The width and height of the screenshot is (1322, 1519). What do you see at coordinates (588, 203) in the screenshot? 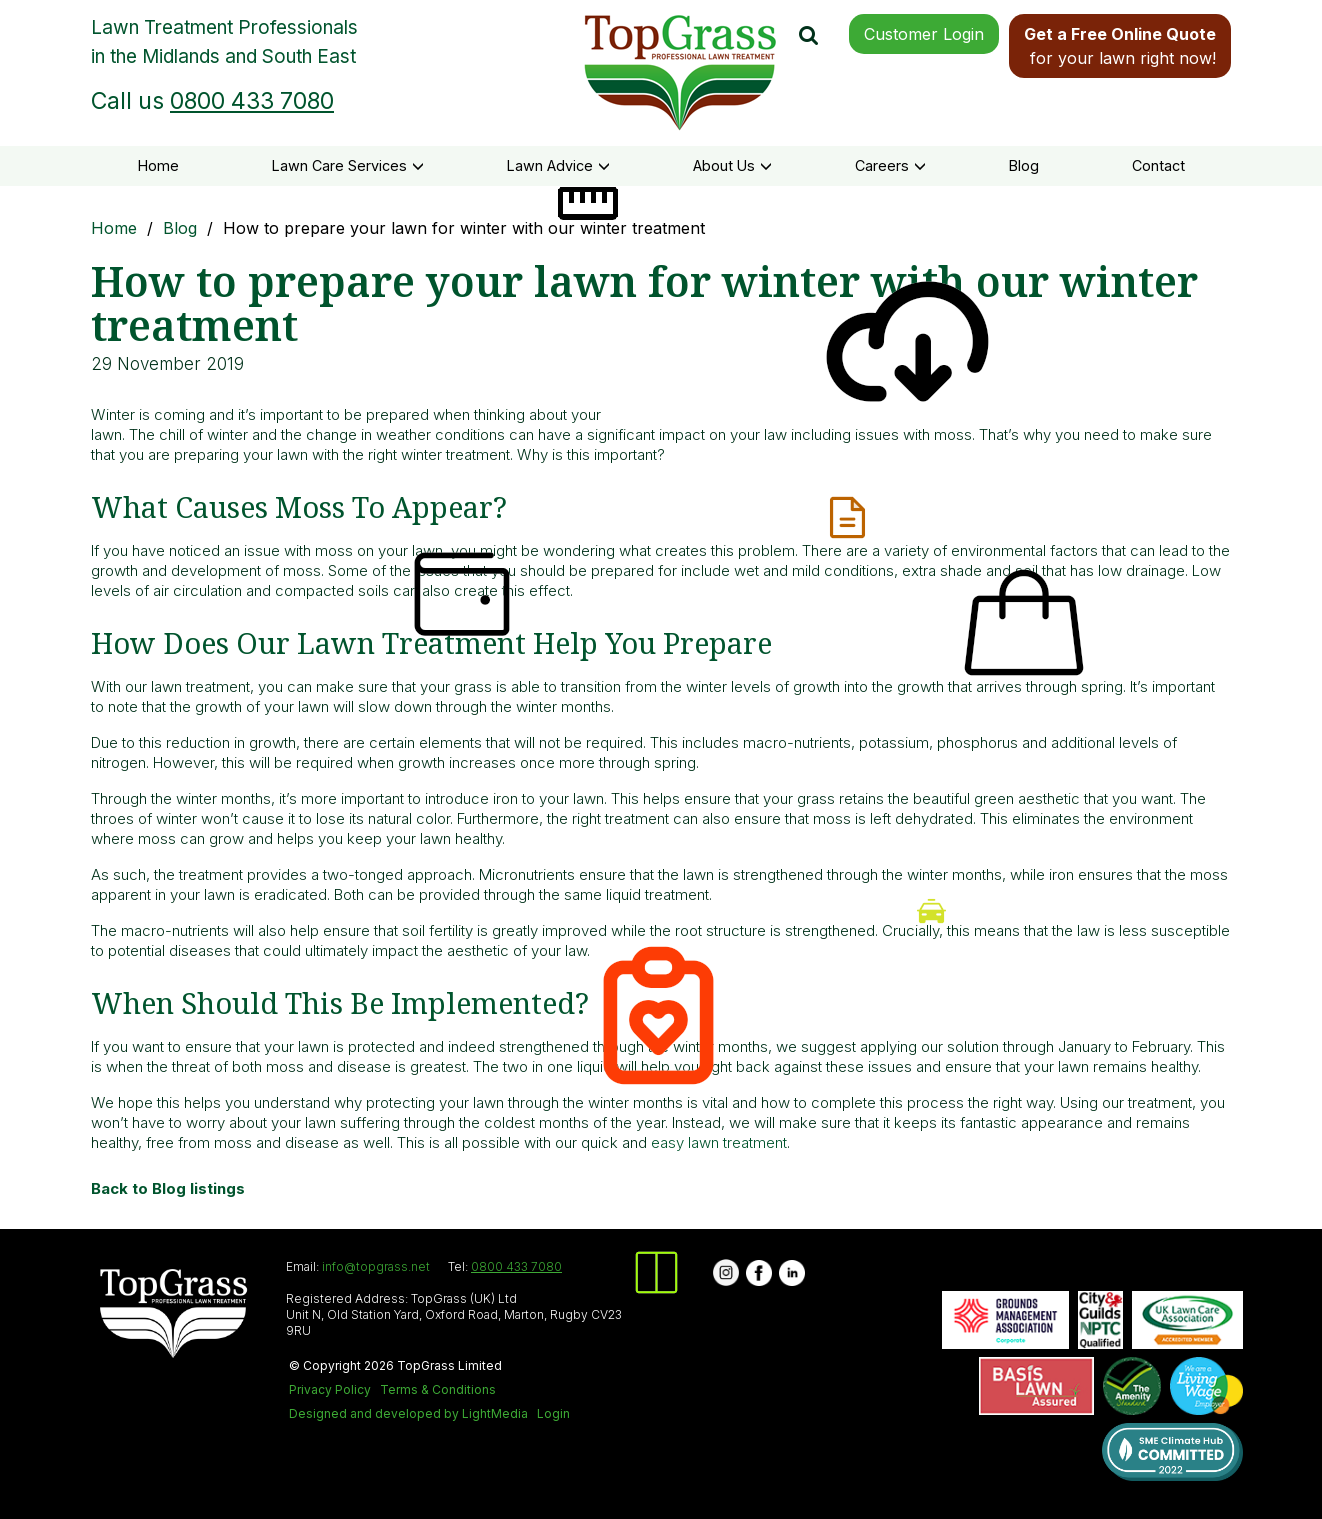
I see `access ruler or measurement tool` at bounding box center [588, 203].